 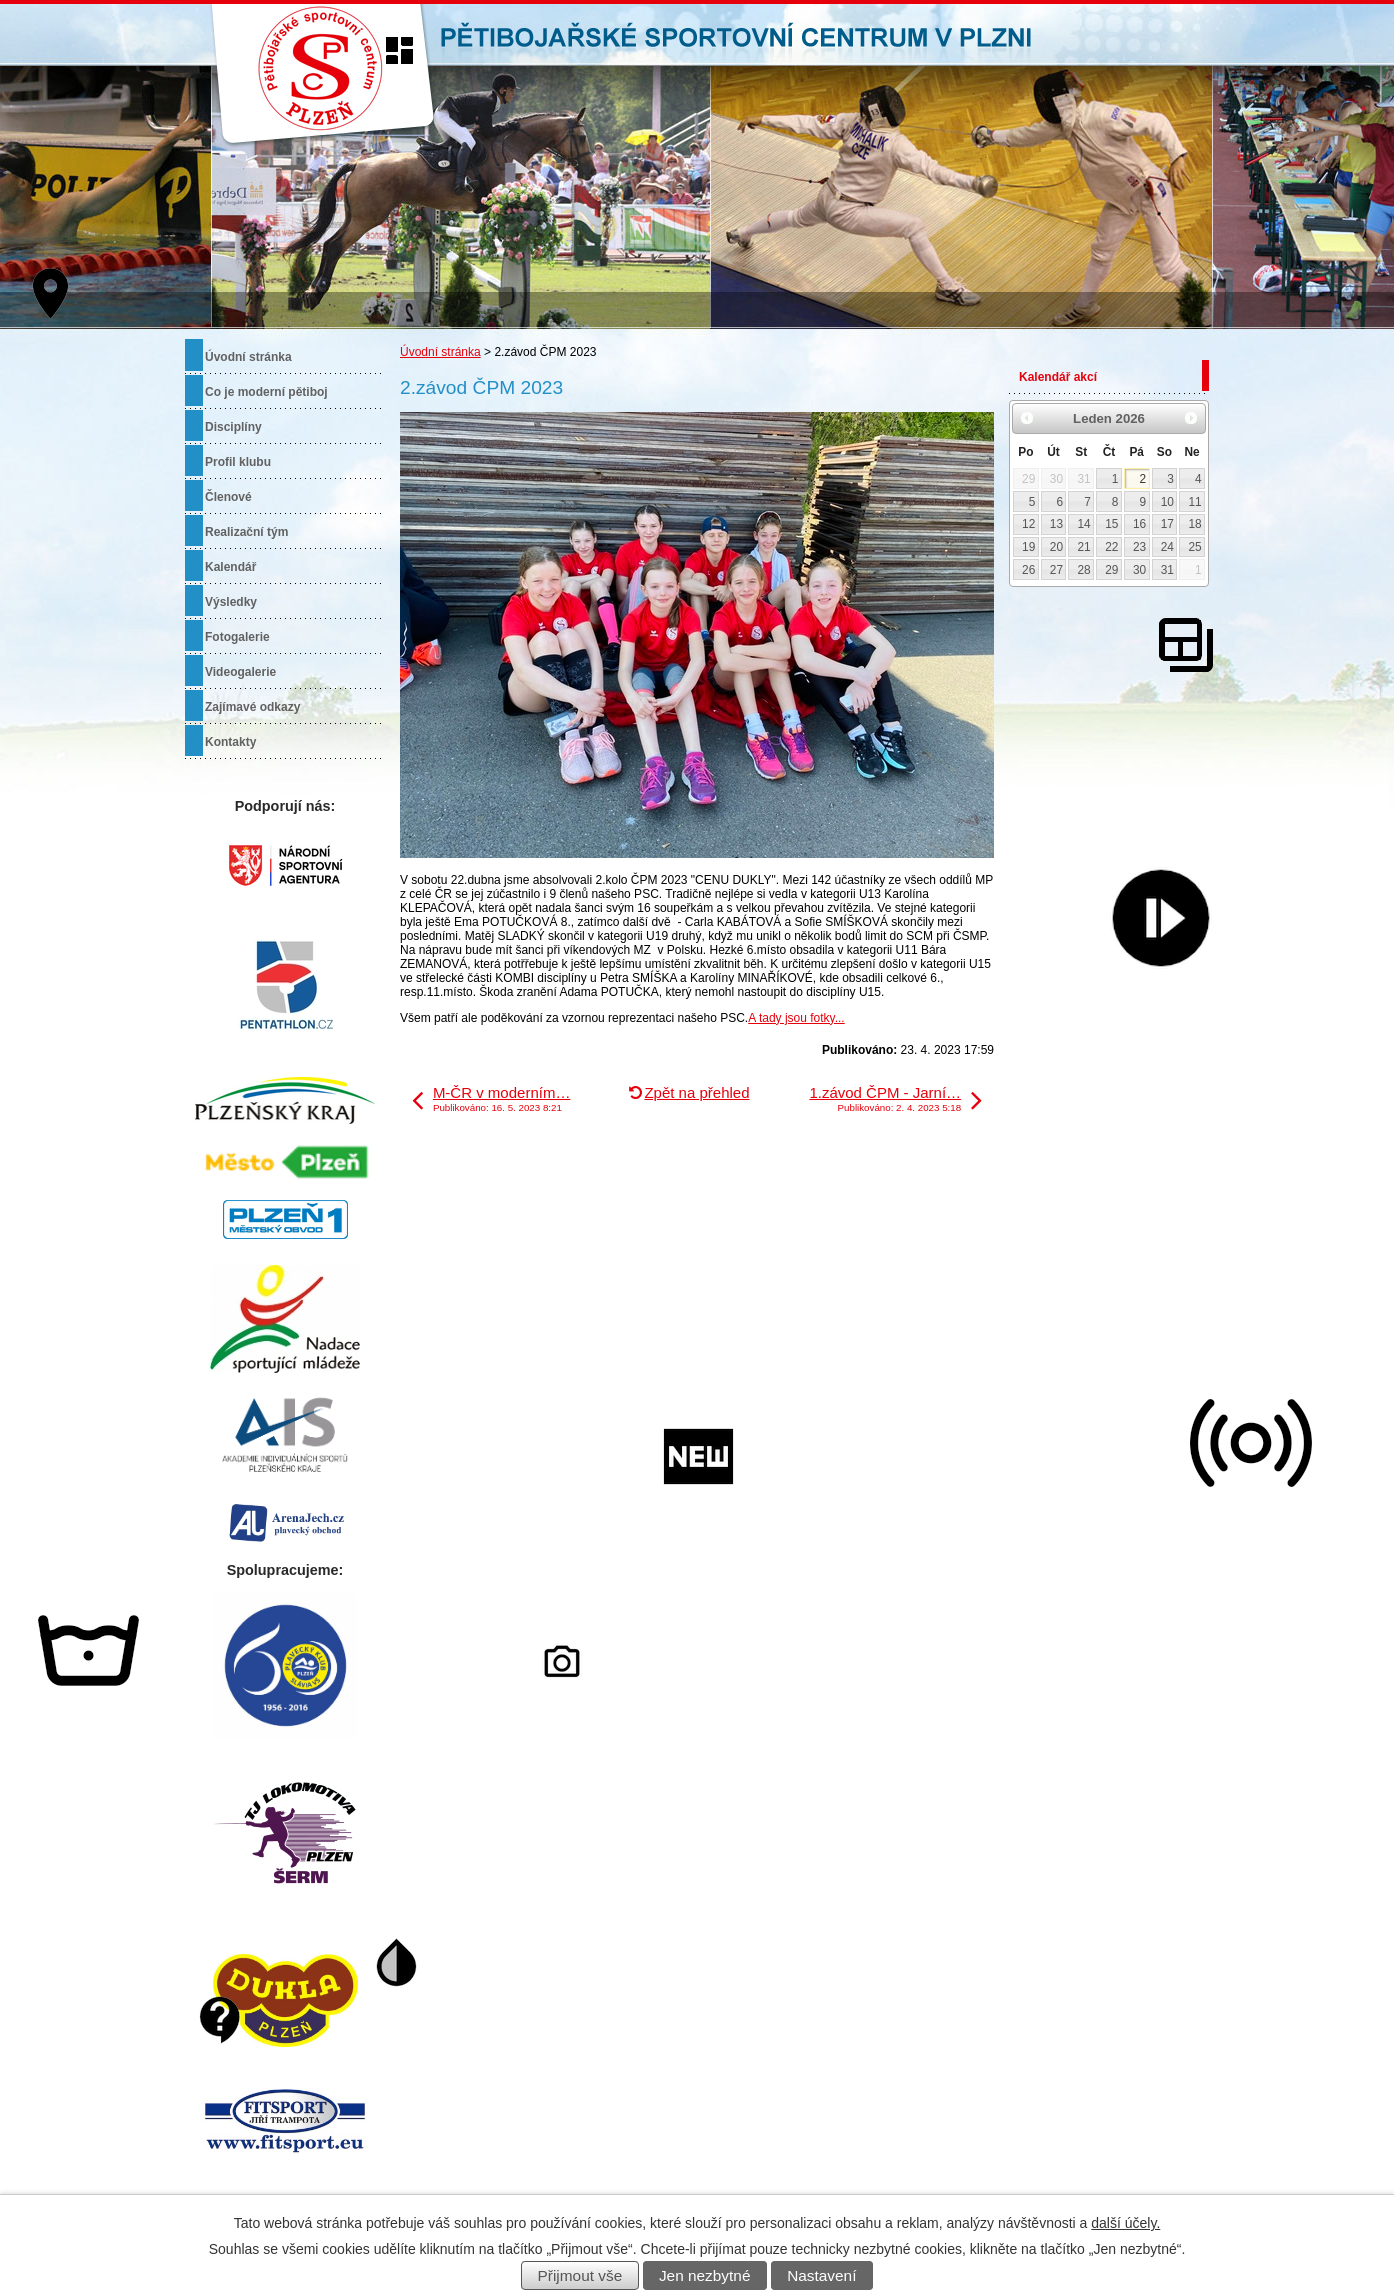 I want to click on create a backup copy of table data, so click(x=1186, y=645).